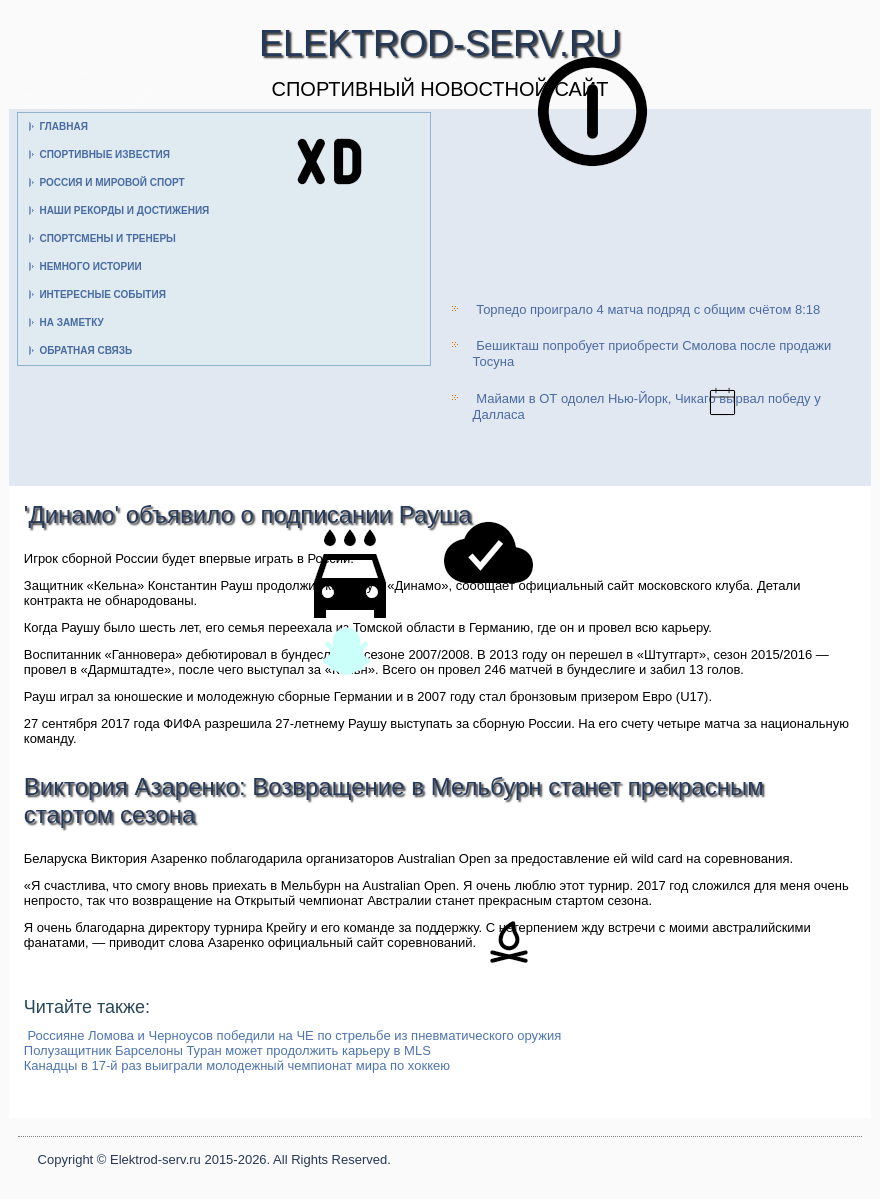 The image size is (880, 1199). I want to click on open Adobe XD design file, so click(329, 161).